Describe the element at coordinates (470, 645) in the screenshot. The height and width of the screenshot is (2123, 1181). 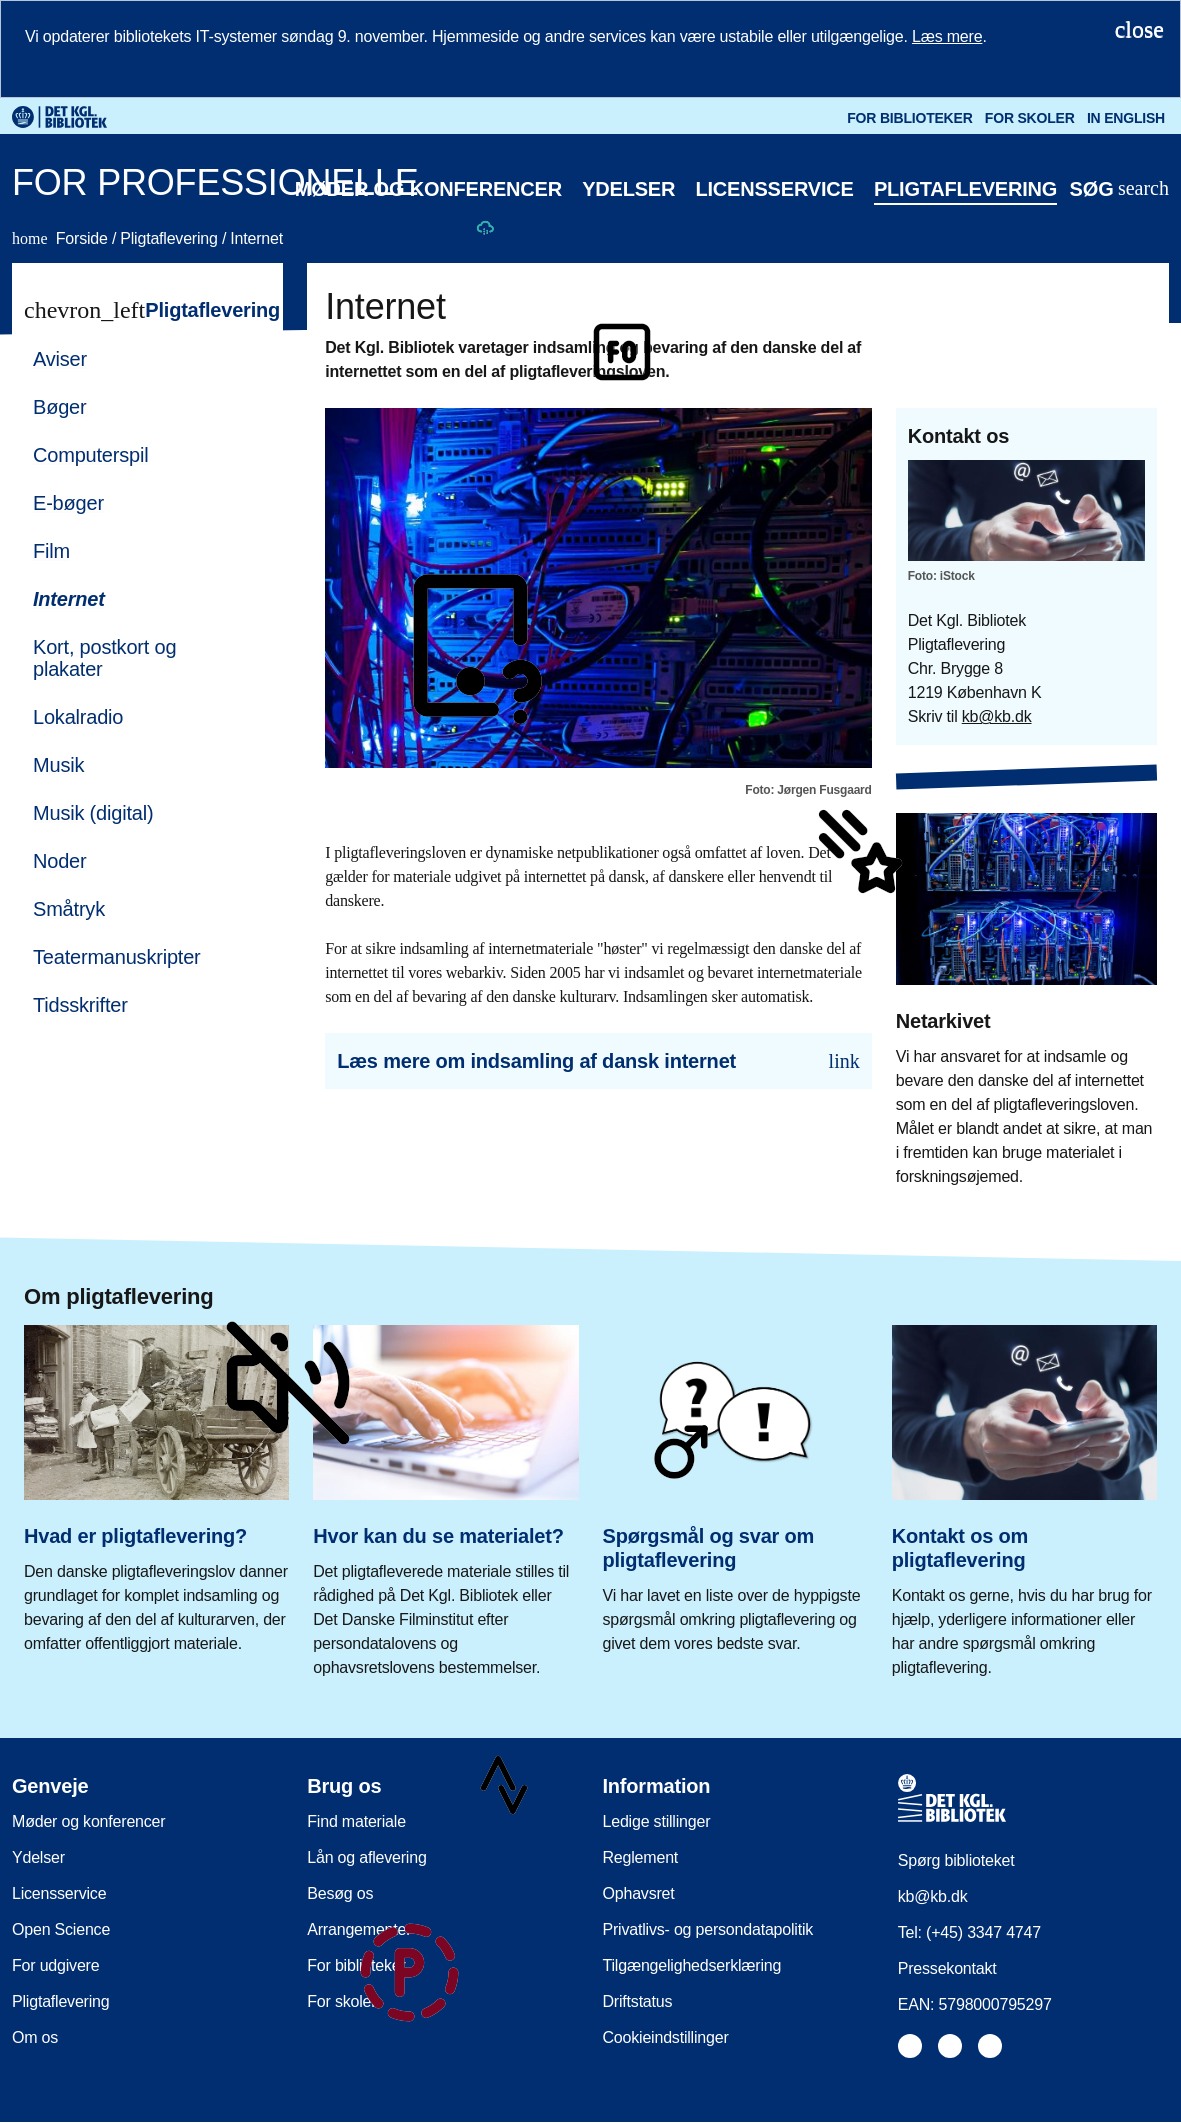
I see `tablet device help or support` at that location.